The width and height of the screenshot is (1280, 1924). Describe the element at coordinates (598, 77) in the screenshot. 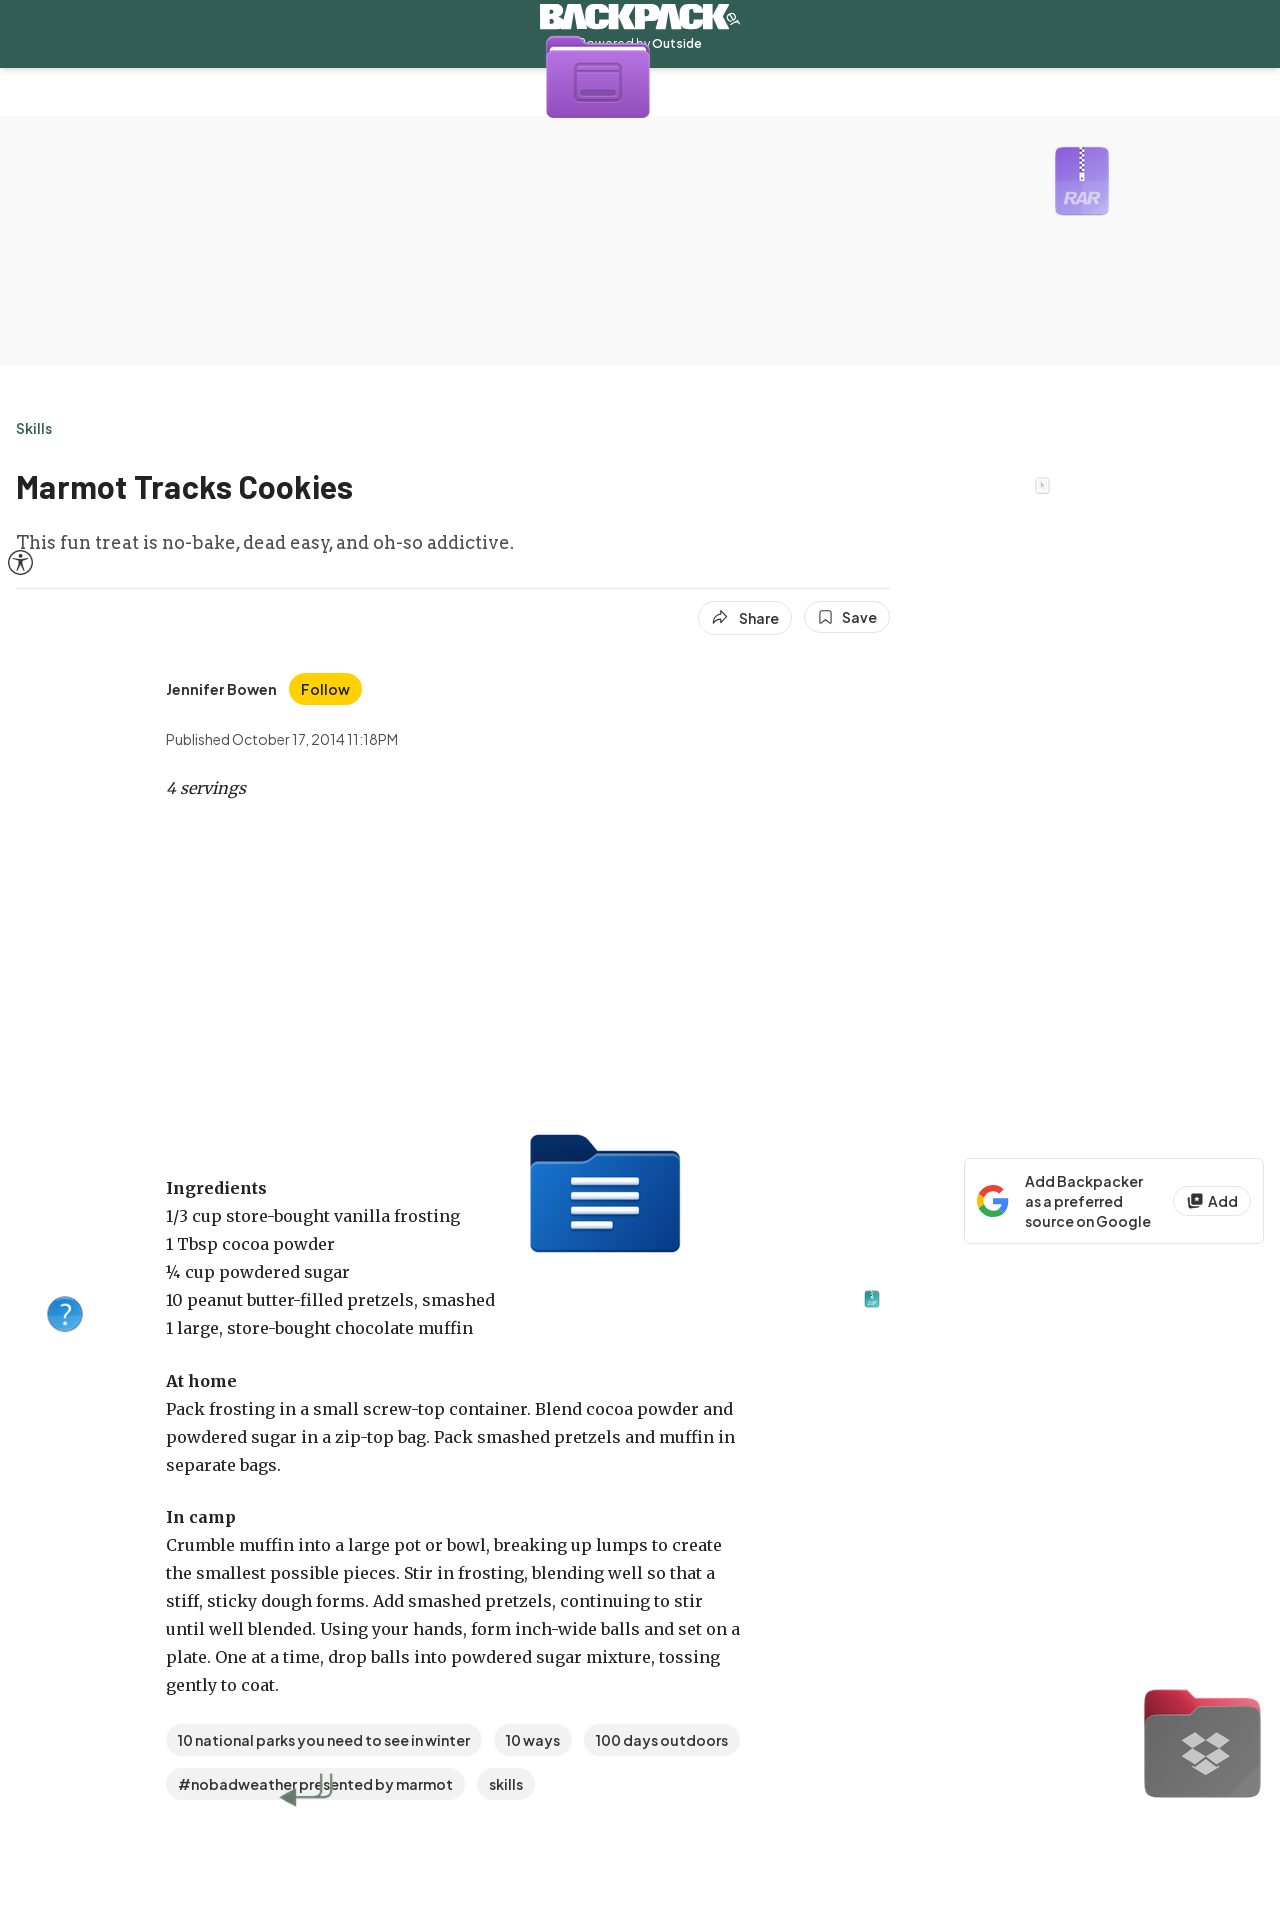

I see `open desktop folder` at that location.